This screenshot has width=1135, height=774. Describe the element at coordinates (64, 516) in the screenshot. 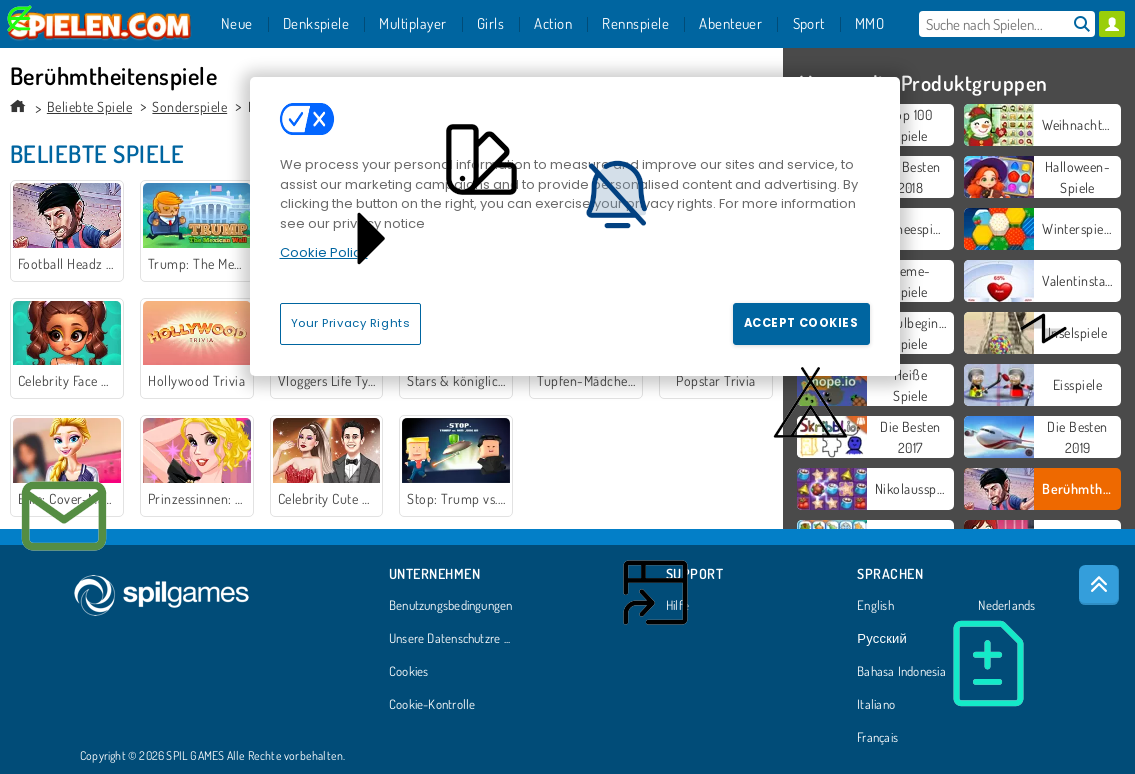

I see `open your email inbox` at that location.